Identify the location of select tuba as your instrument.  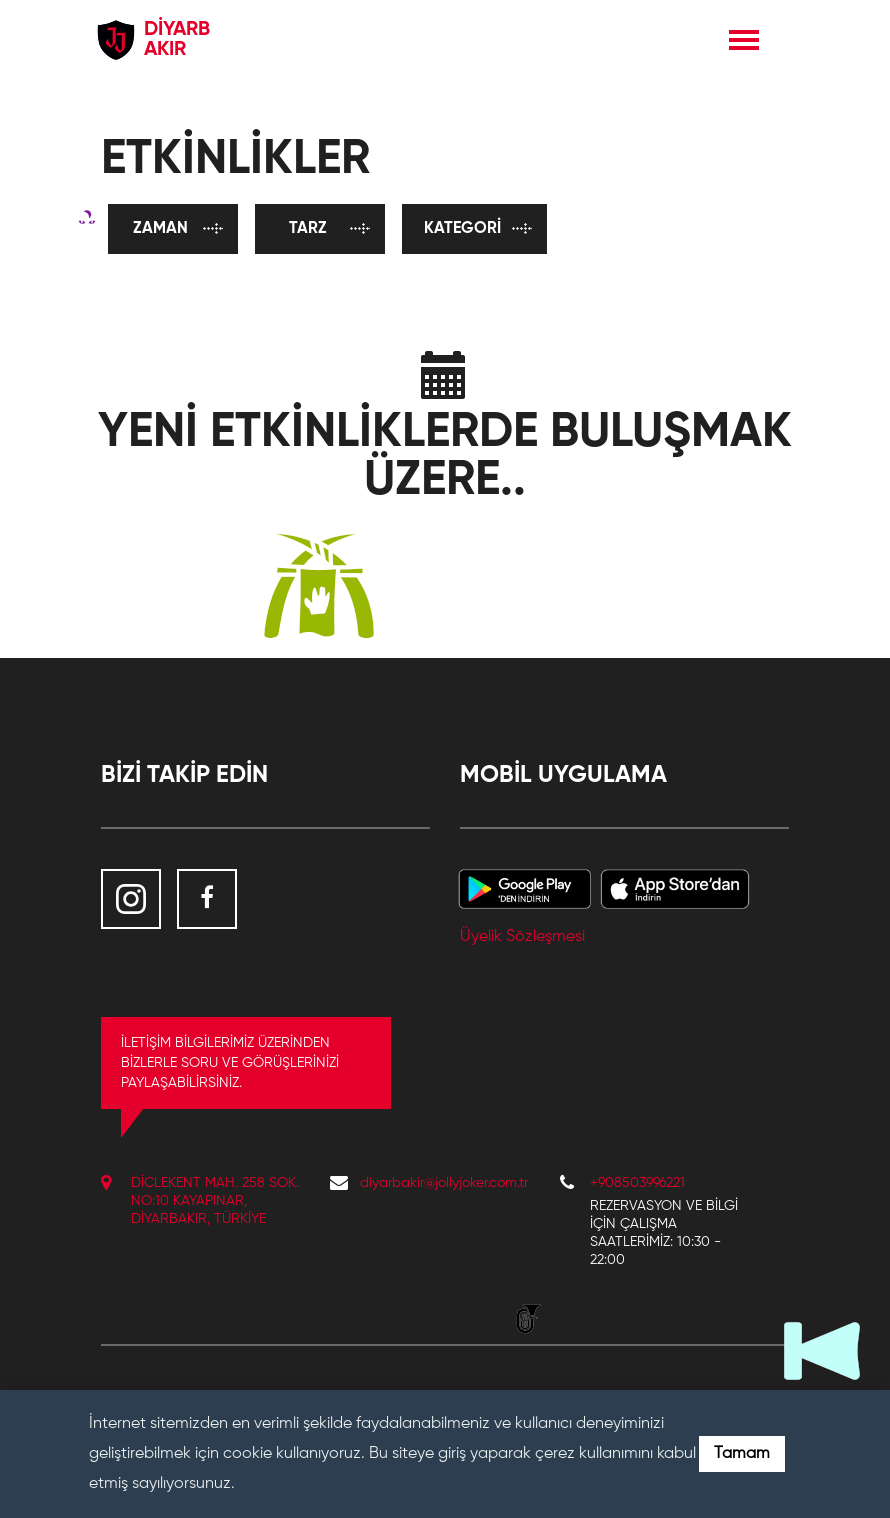
(527, 1318).